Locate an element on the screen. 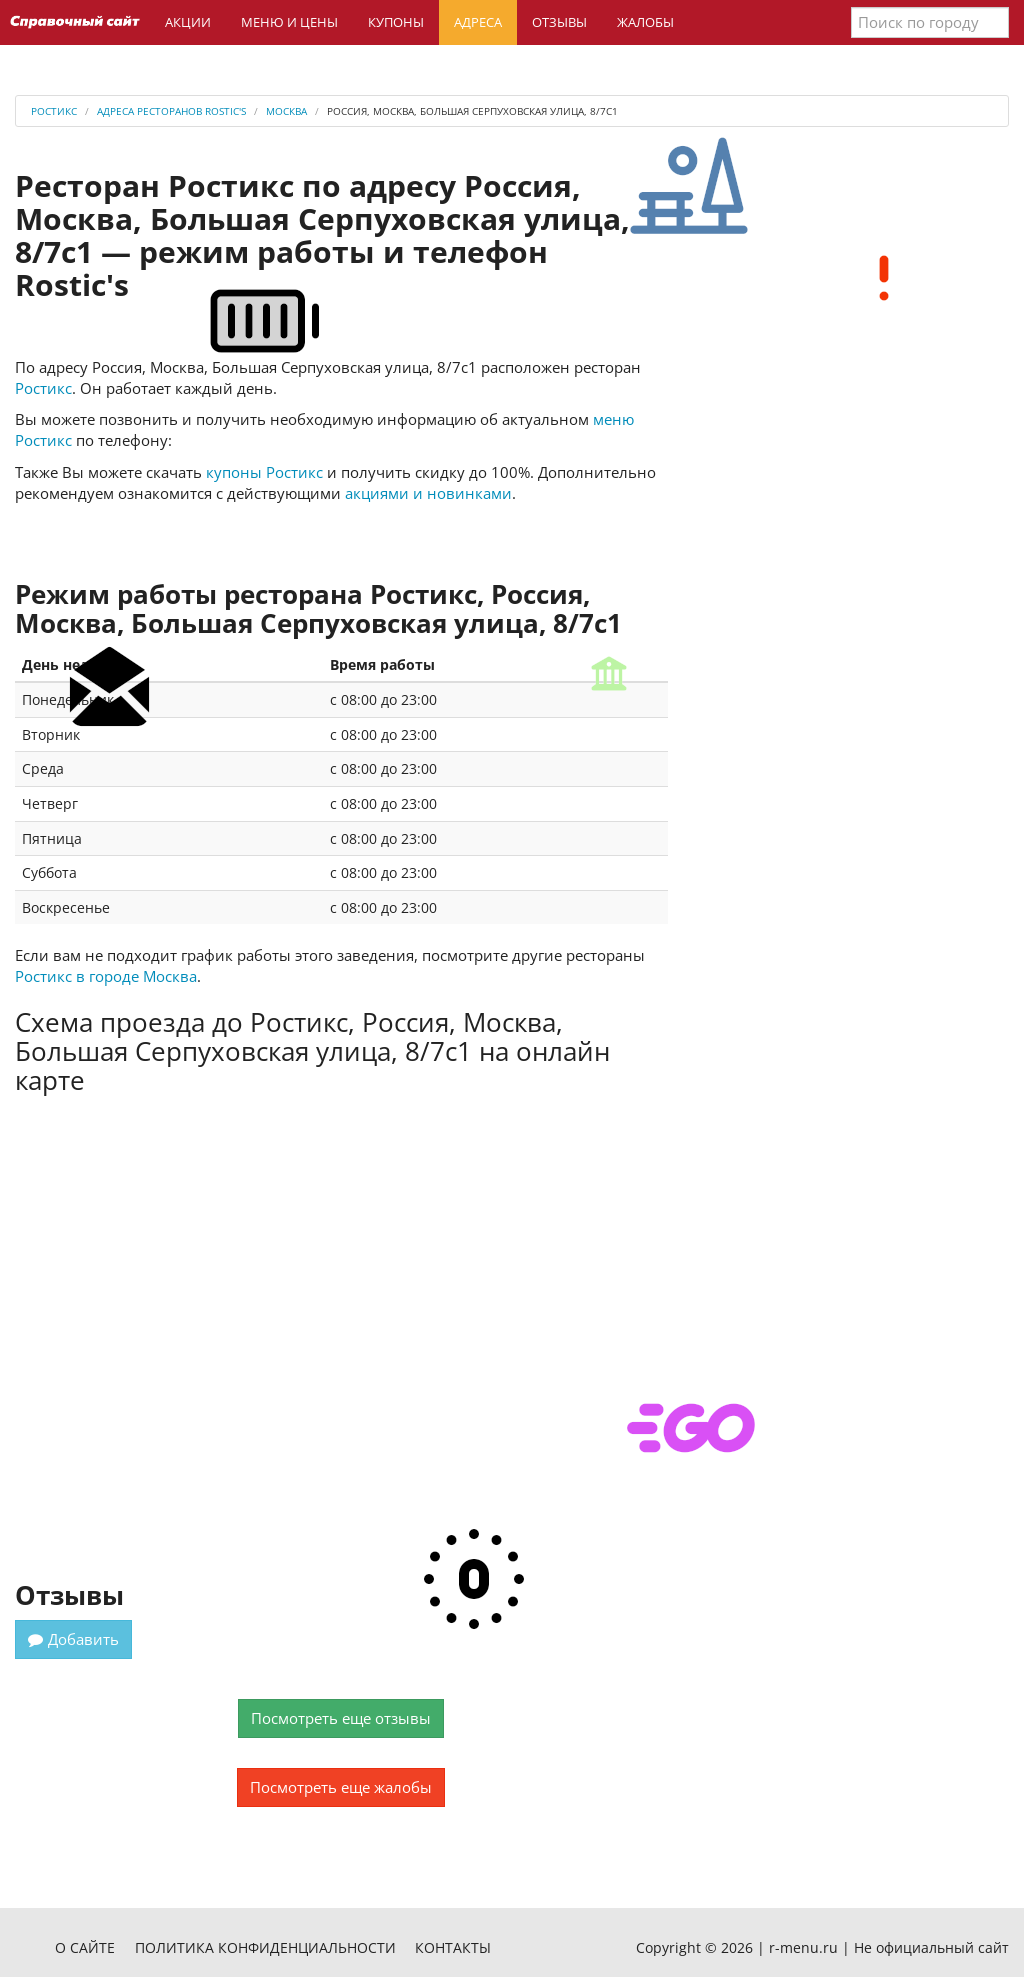 The width and height of the screenshot is (1024, 1977). indicates full battery charge is located at coordinates (263, 321).